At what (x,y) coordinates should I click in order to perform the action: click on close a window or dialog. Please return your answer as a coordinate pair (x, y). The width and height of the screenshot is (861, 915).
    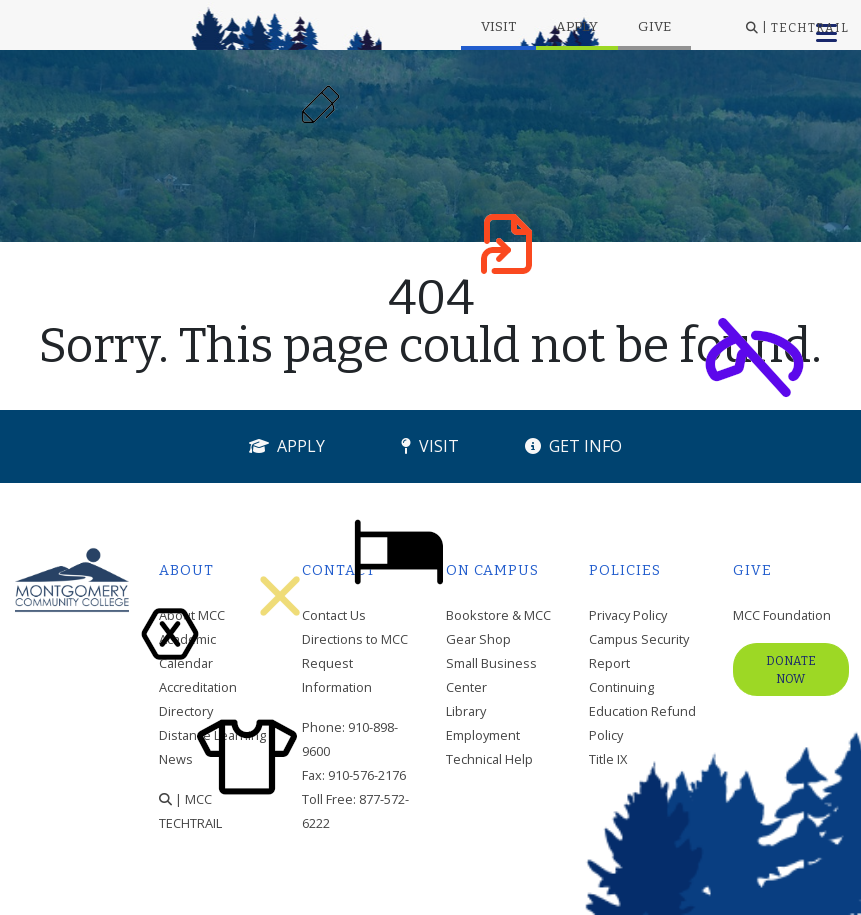
    Looking at the image, I should click on (280, 596).